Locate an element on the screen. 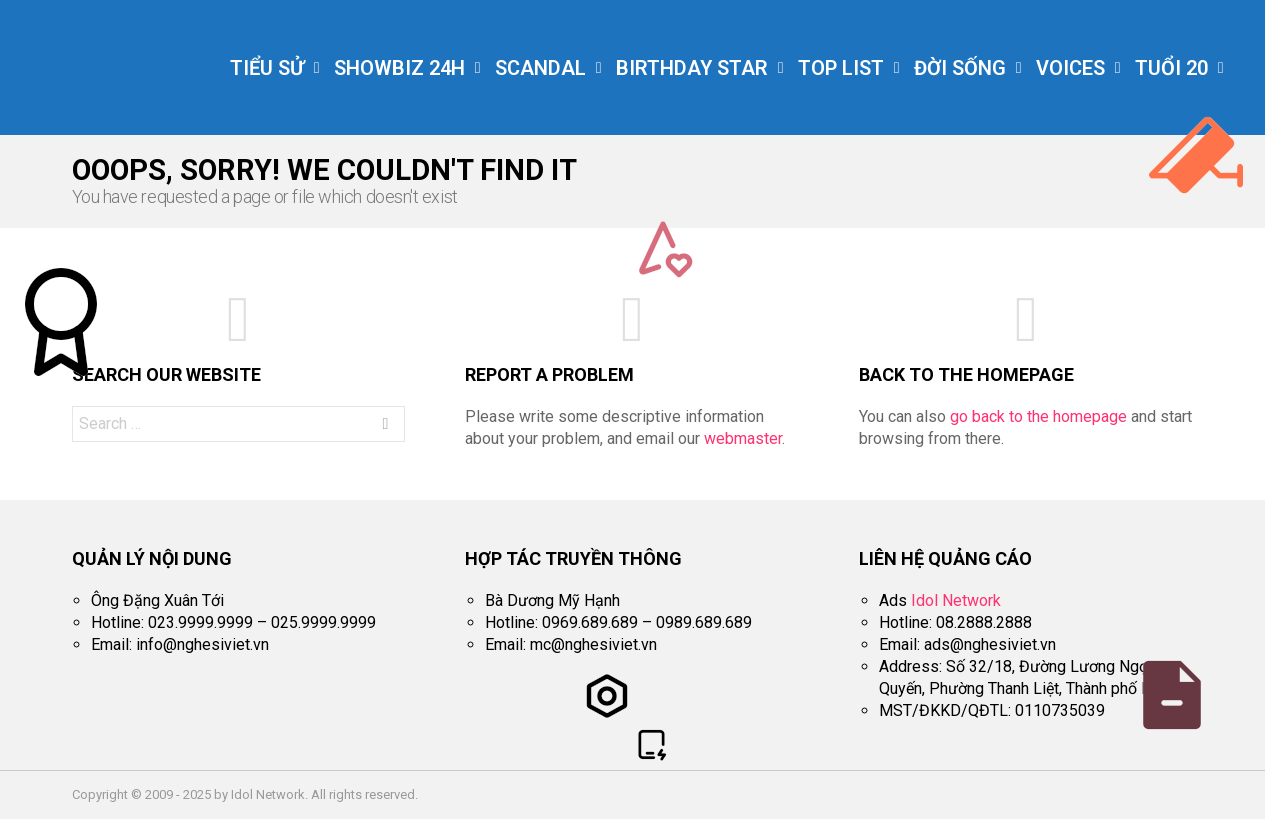 This screenshot has height=819, width=1265. access security camera feed is located at coordinates (1196, 161).